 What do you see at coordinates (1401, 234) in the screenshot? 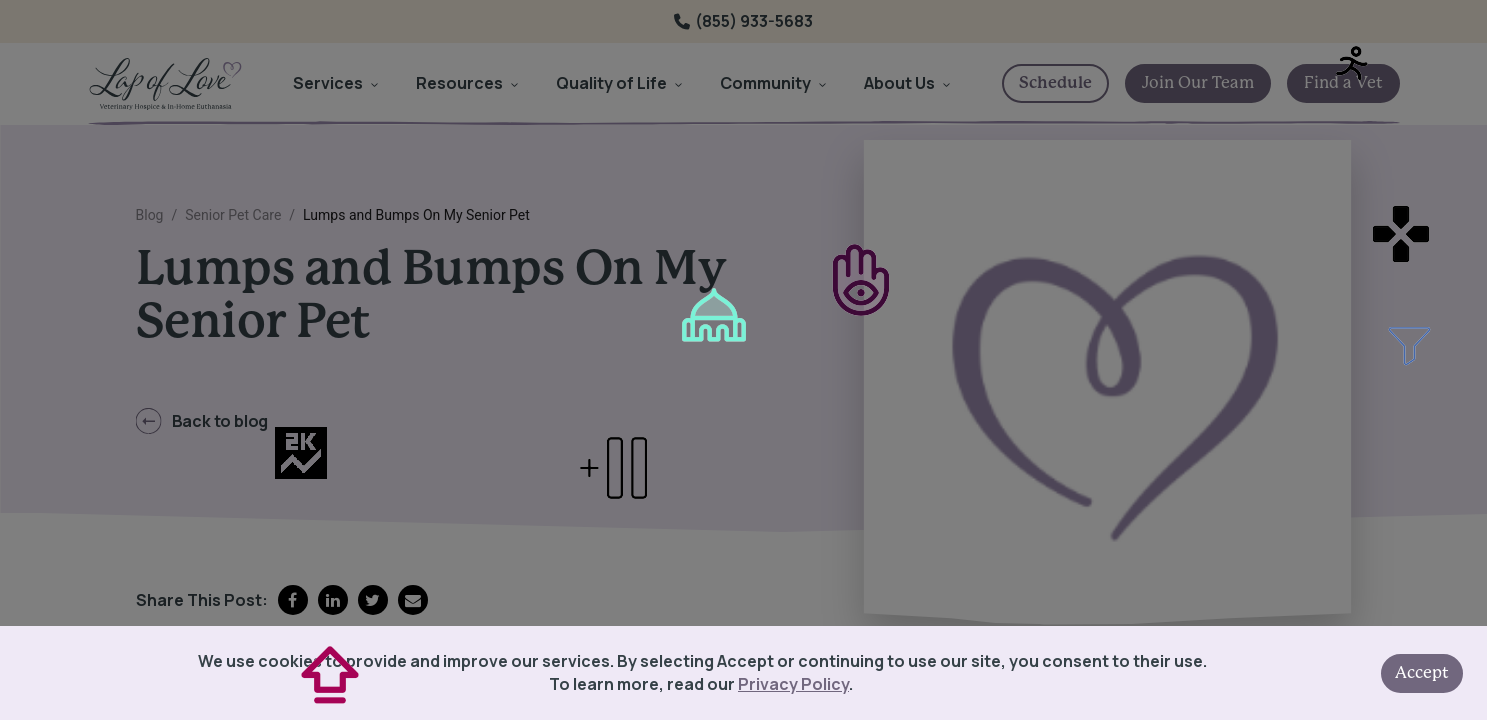
I see `access gaming features or settings` at bounding box center [1401, 234].